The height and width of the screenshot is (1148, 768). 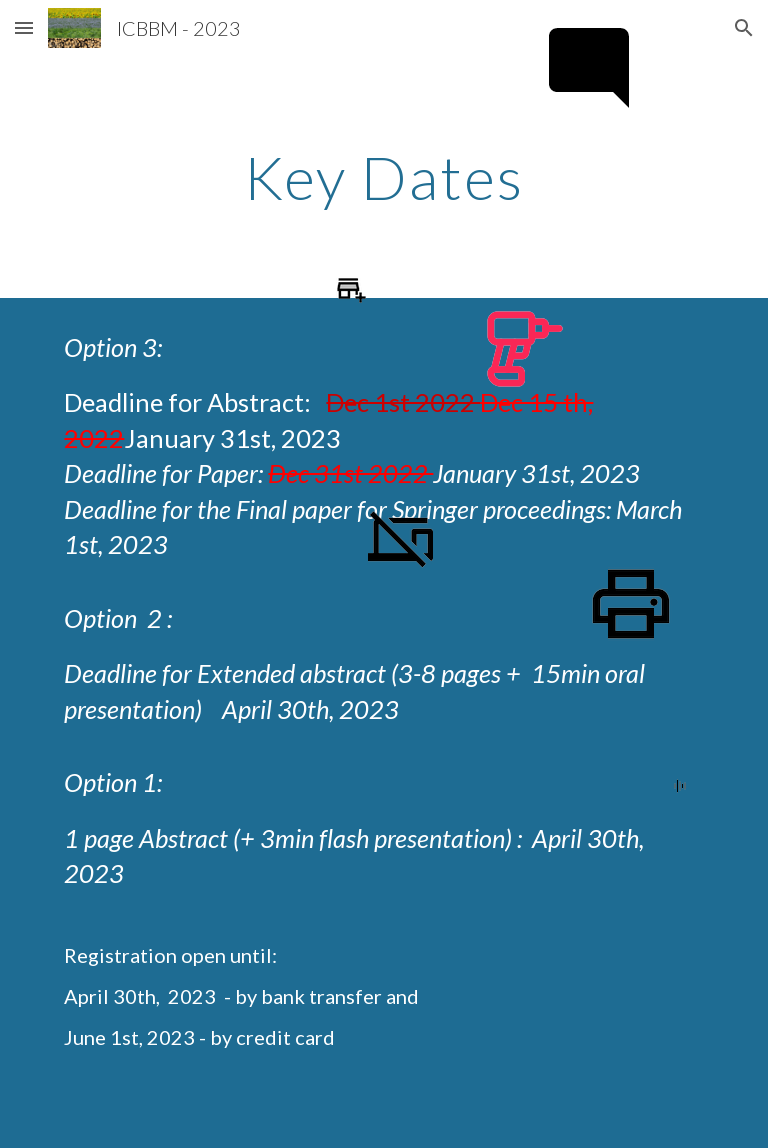 I want to click on device connection unavailable or disabled, so click(x=400, y=539).